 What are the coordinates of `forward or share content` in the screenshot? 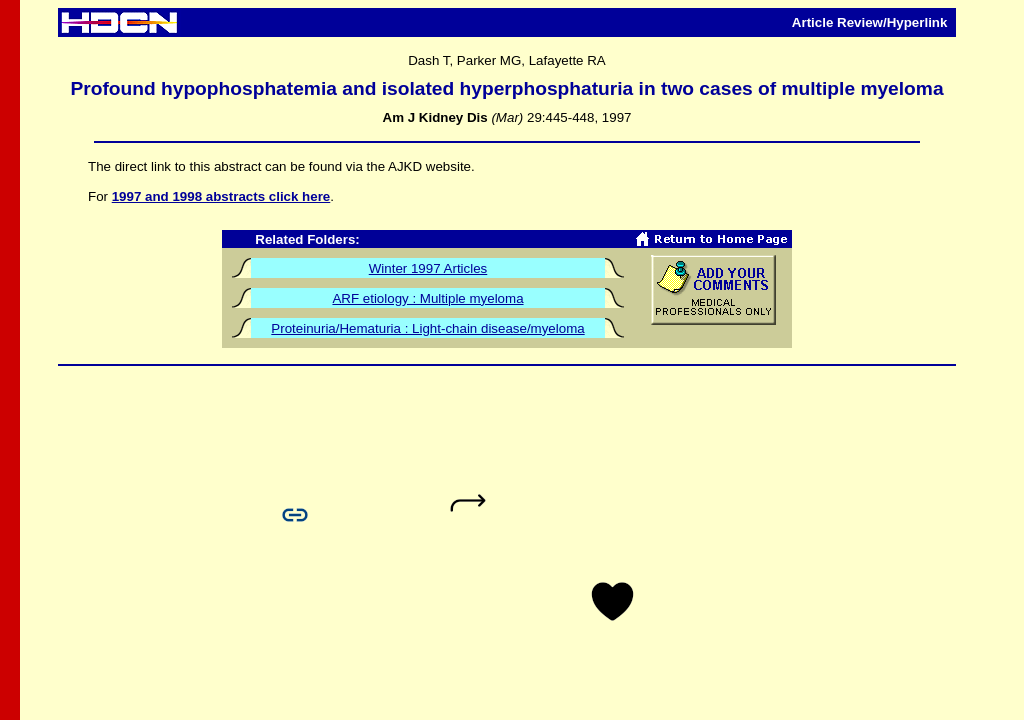 It's located at (468, 503).